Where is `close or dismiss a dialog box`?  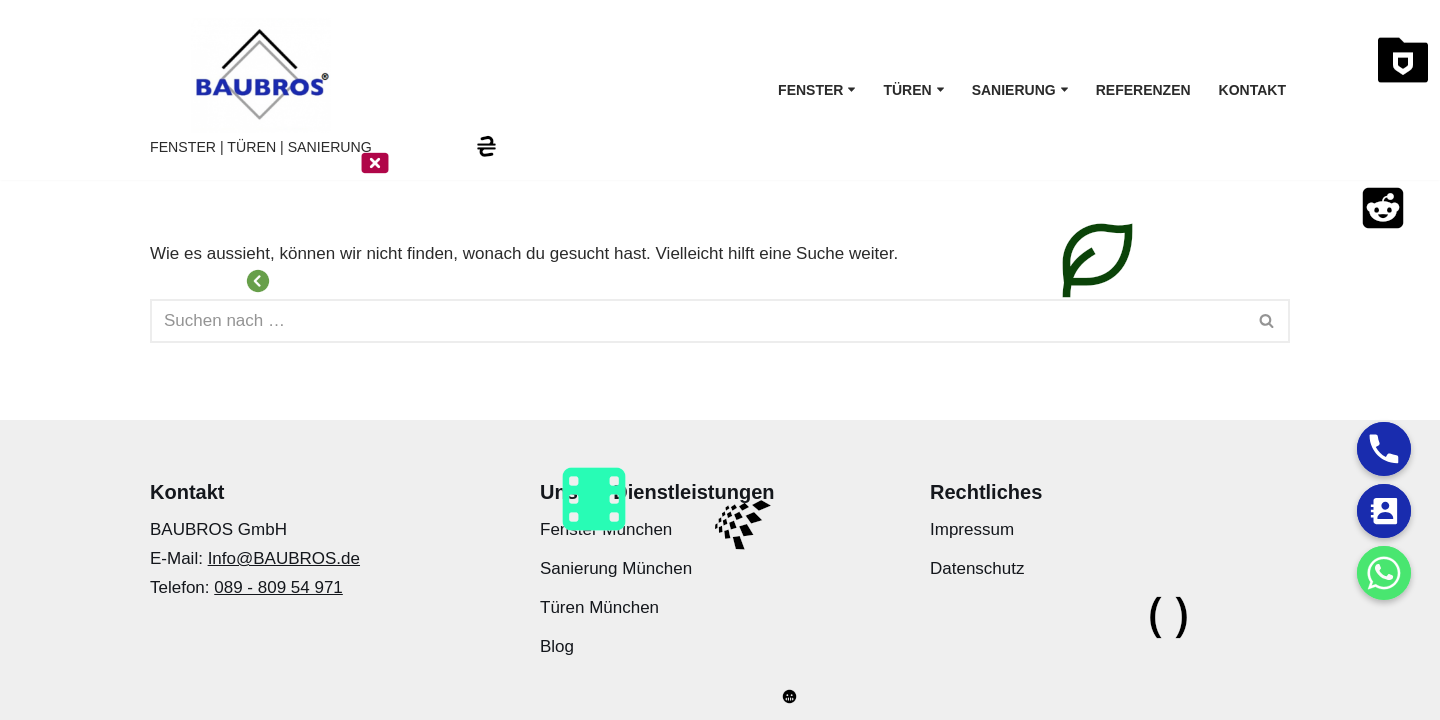
close or dismiss a dialog box is located at coordinates (375, 163).